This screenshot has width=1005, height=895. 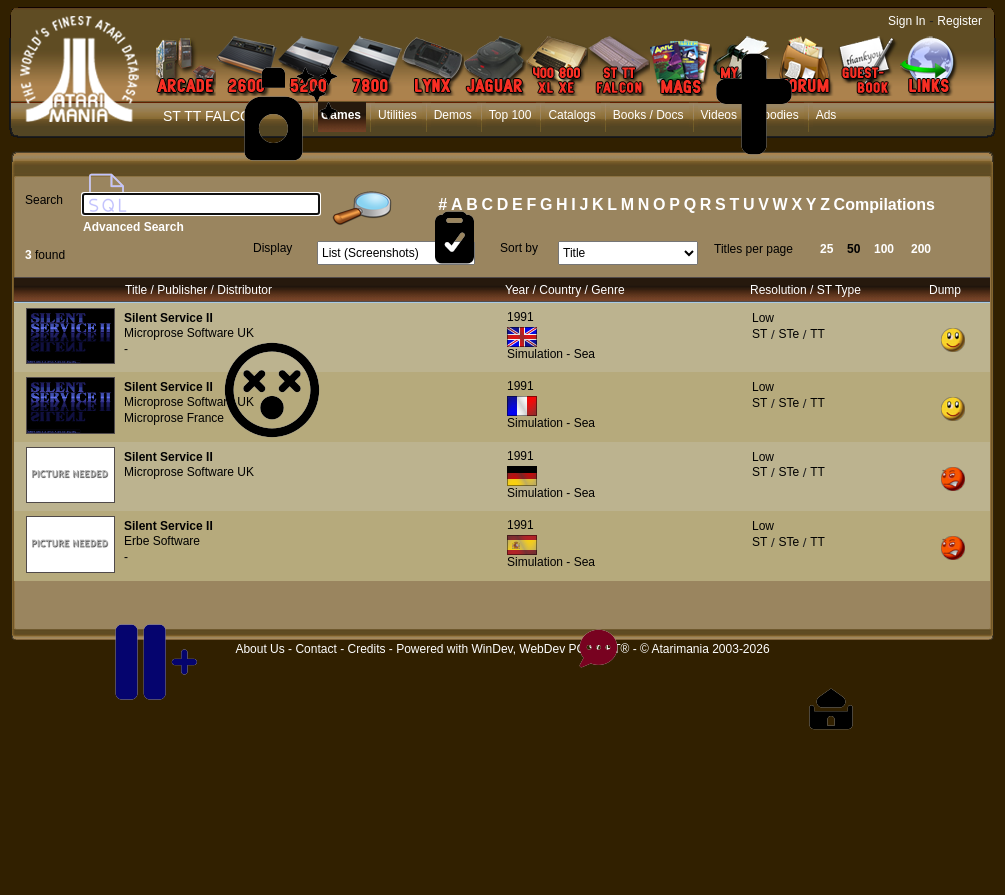 What do you see at coordinates (106, 194) in the screenshot?
I see `open or view an SQL database file` at bounding box center [106, 194].